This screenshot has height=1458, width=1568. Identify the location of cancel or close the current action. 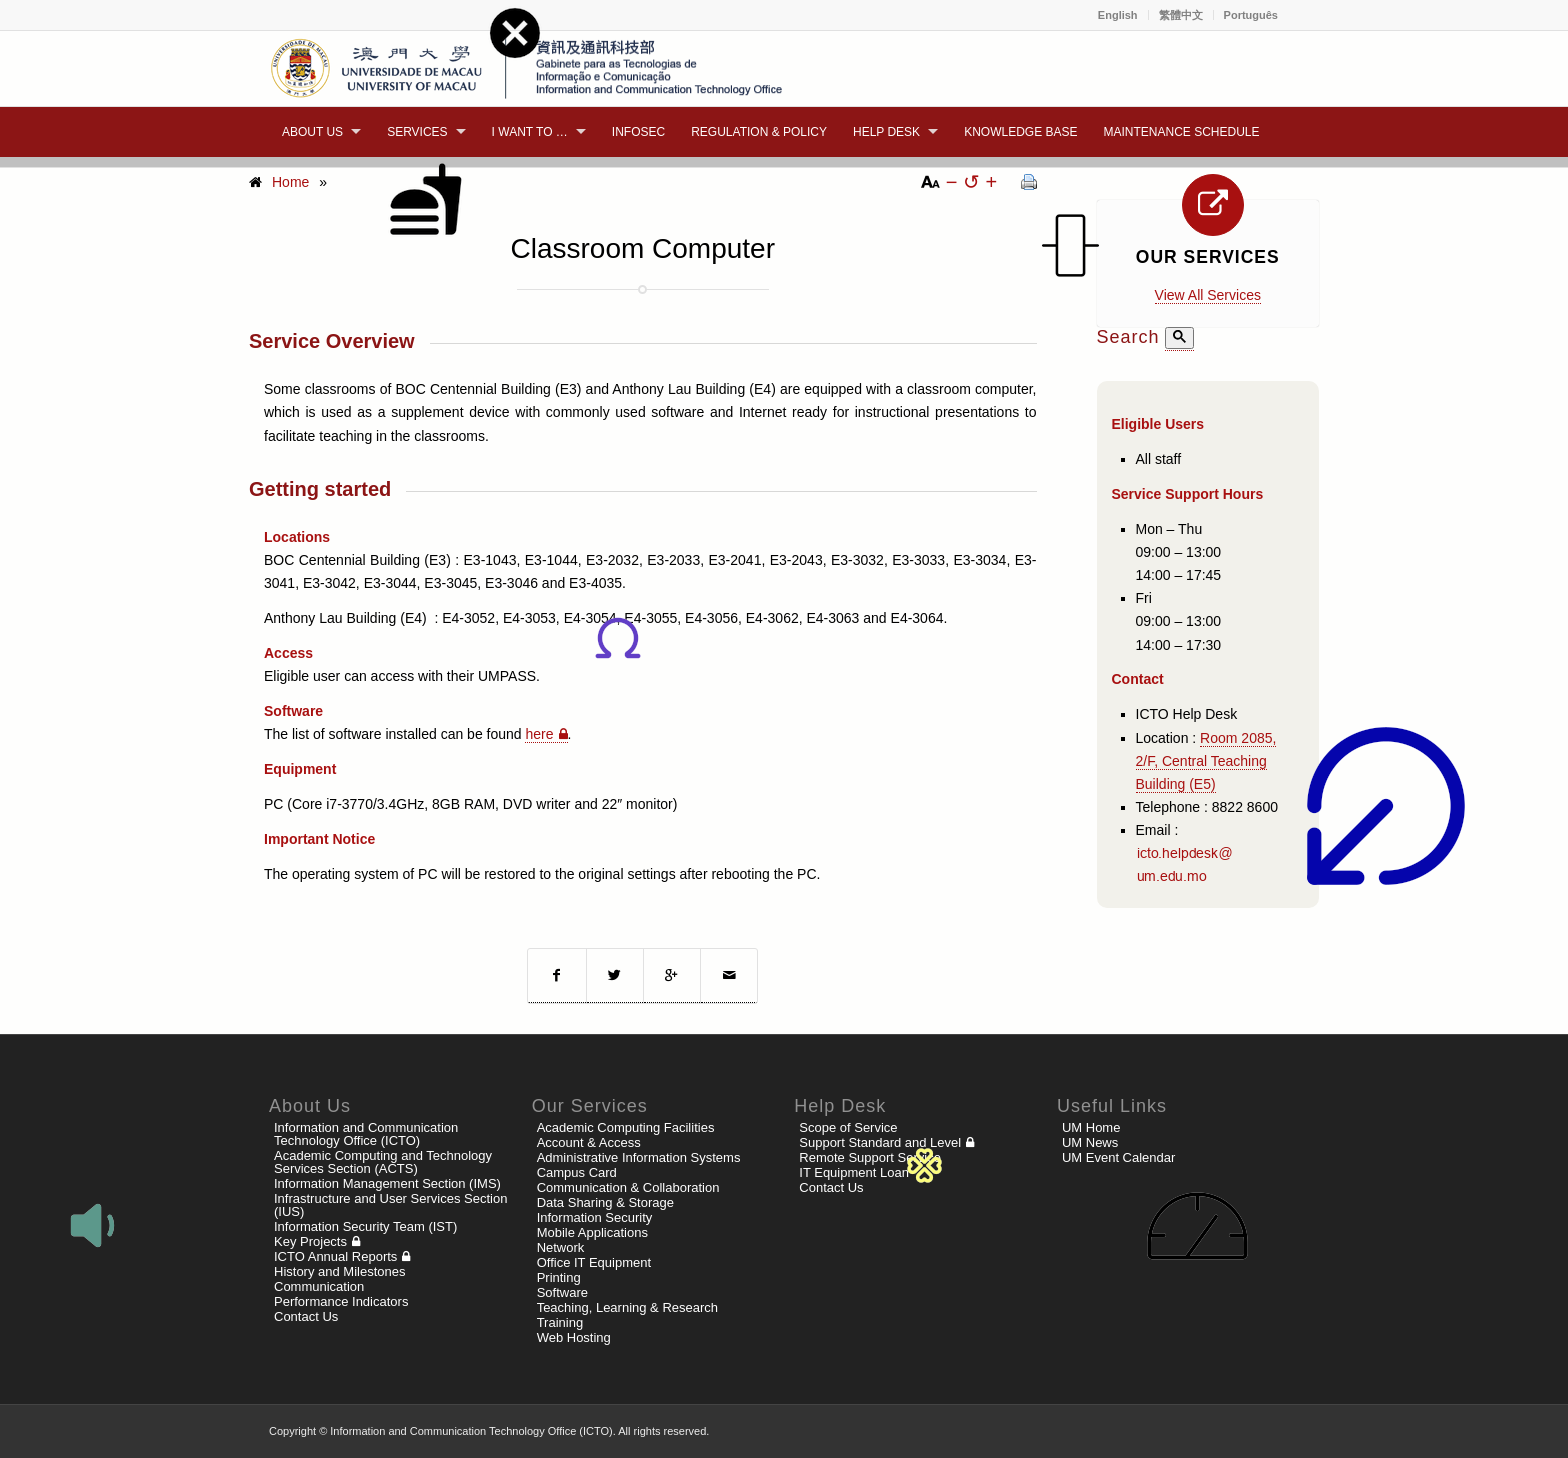
(515, 33).